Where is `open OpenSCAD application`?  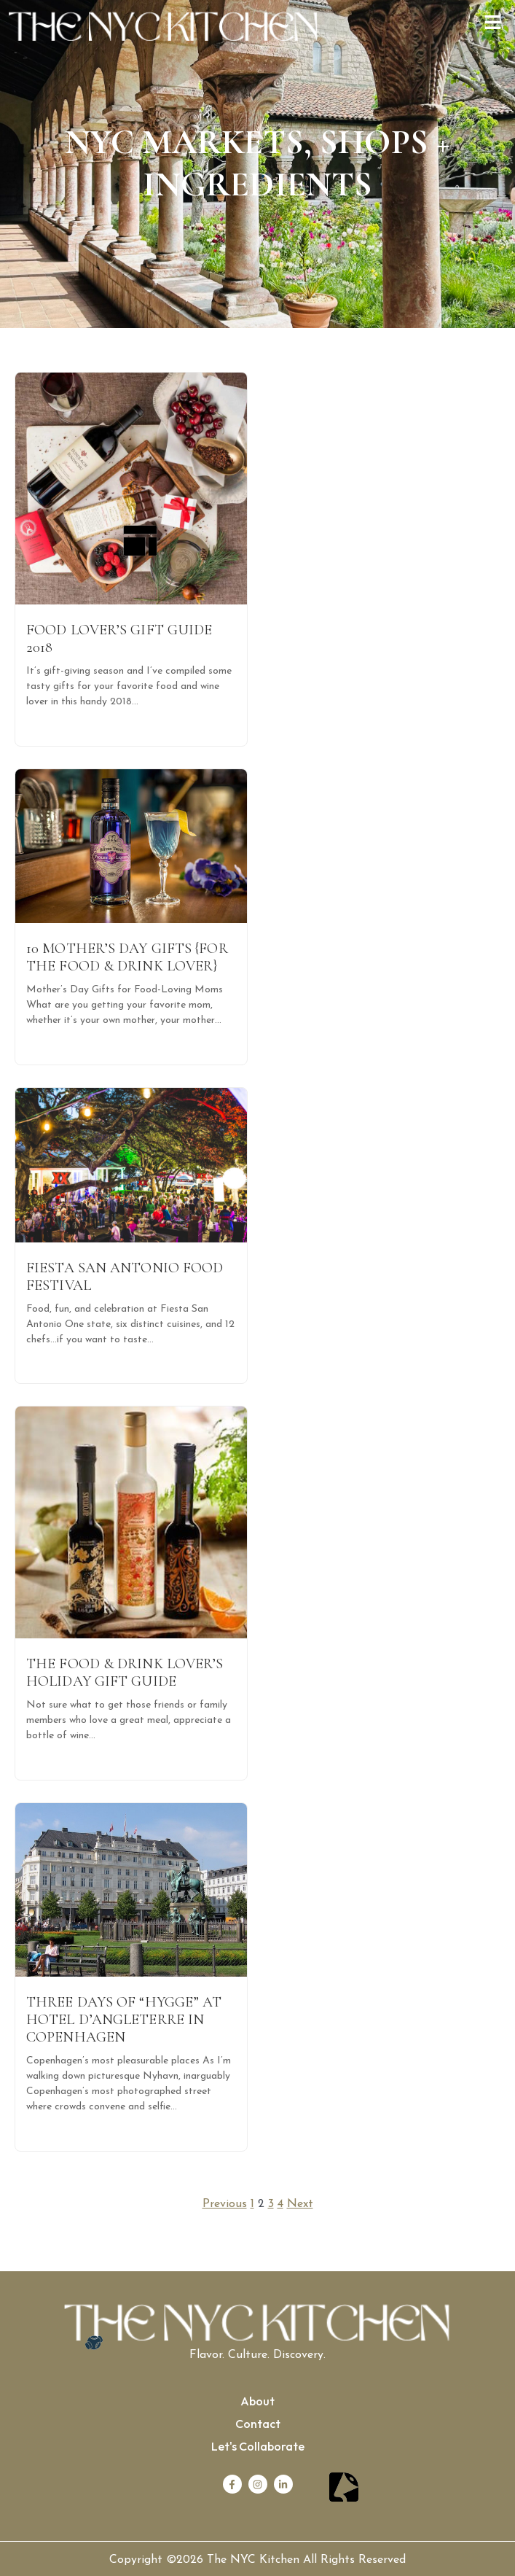
open OpenSCAD application is located at coordinates (94, 2343).